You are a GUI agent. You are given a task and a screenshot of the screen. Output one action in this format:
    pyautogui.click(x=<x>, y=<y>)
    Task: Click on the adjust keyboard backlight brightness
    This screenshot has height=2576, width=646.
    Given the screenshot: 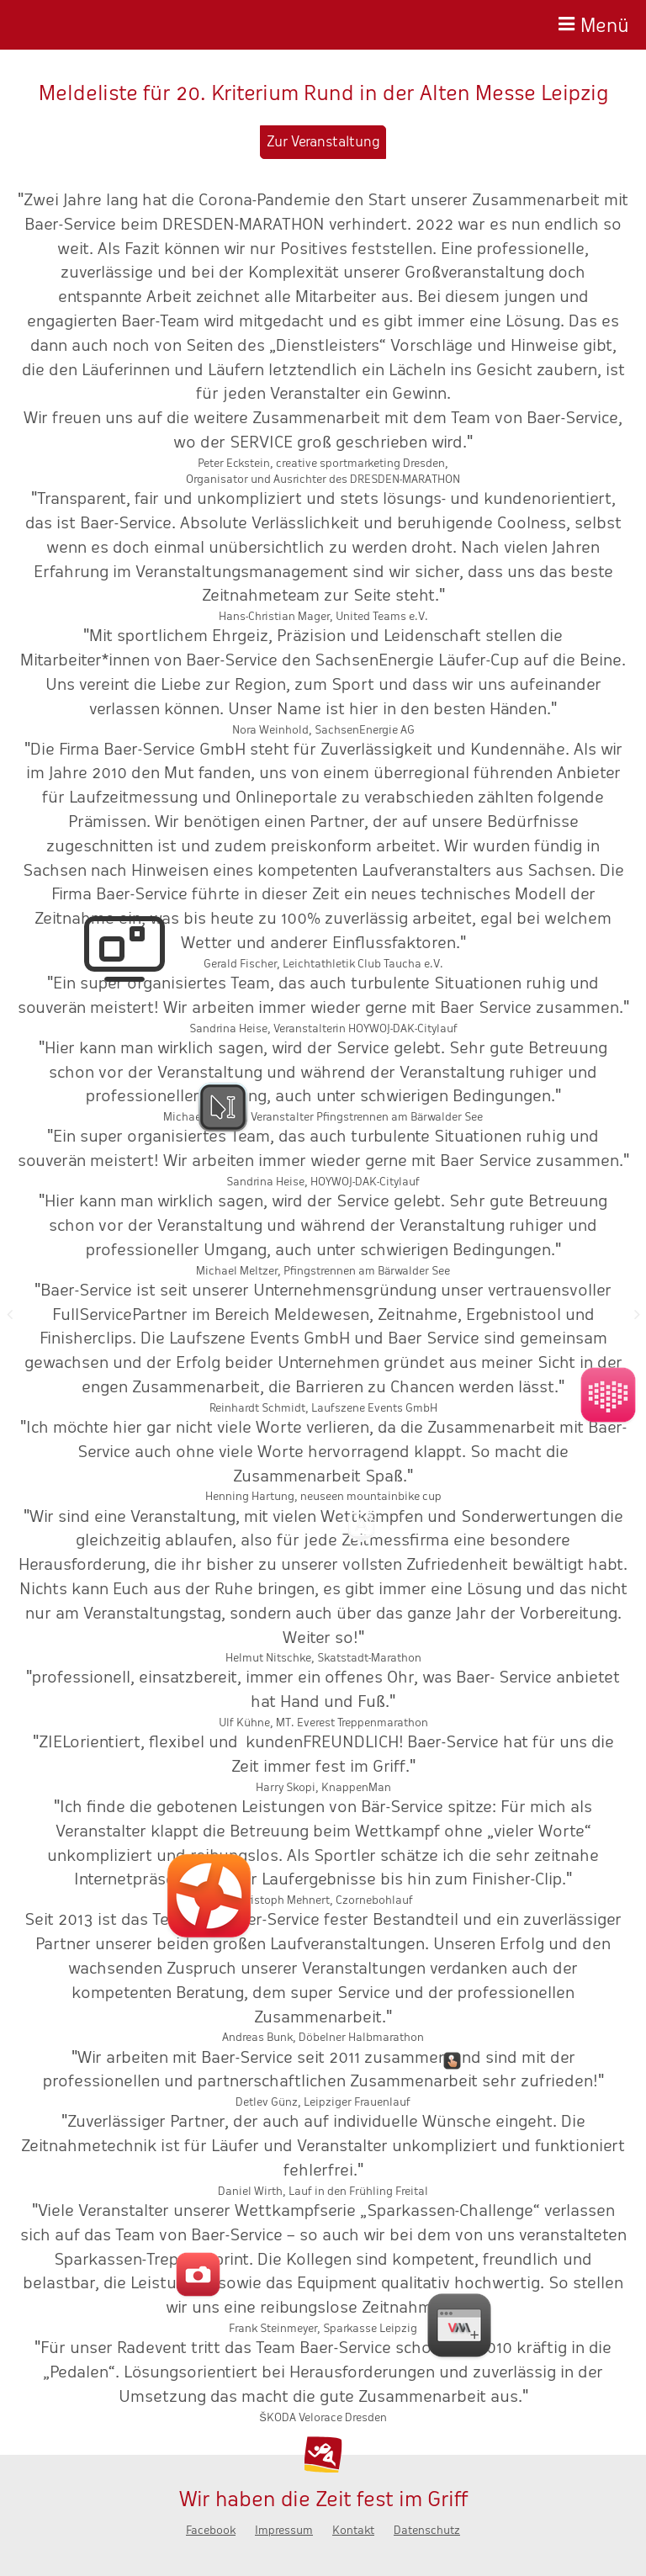 What is the action you would take?
    pyautogui.click(x=363, y=1526)
    